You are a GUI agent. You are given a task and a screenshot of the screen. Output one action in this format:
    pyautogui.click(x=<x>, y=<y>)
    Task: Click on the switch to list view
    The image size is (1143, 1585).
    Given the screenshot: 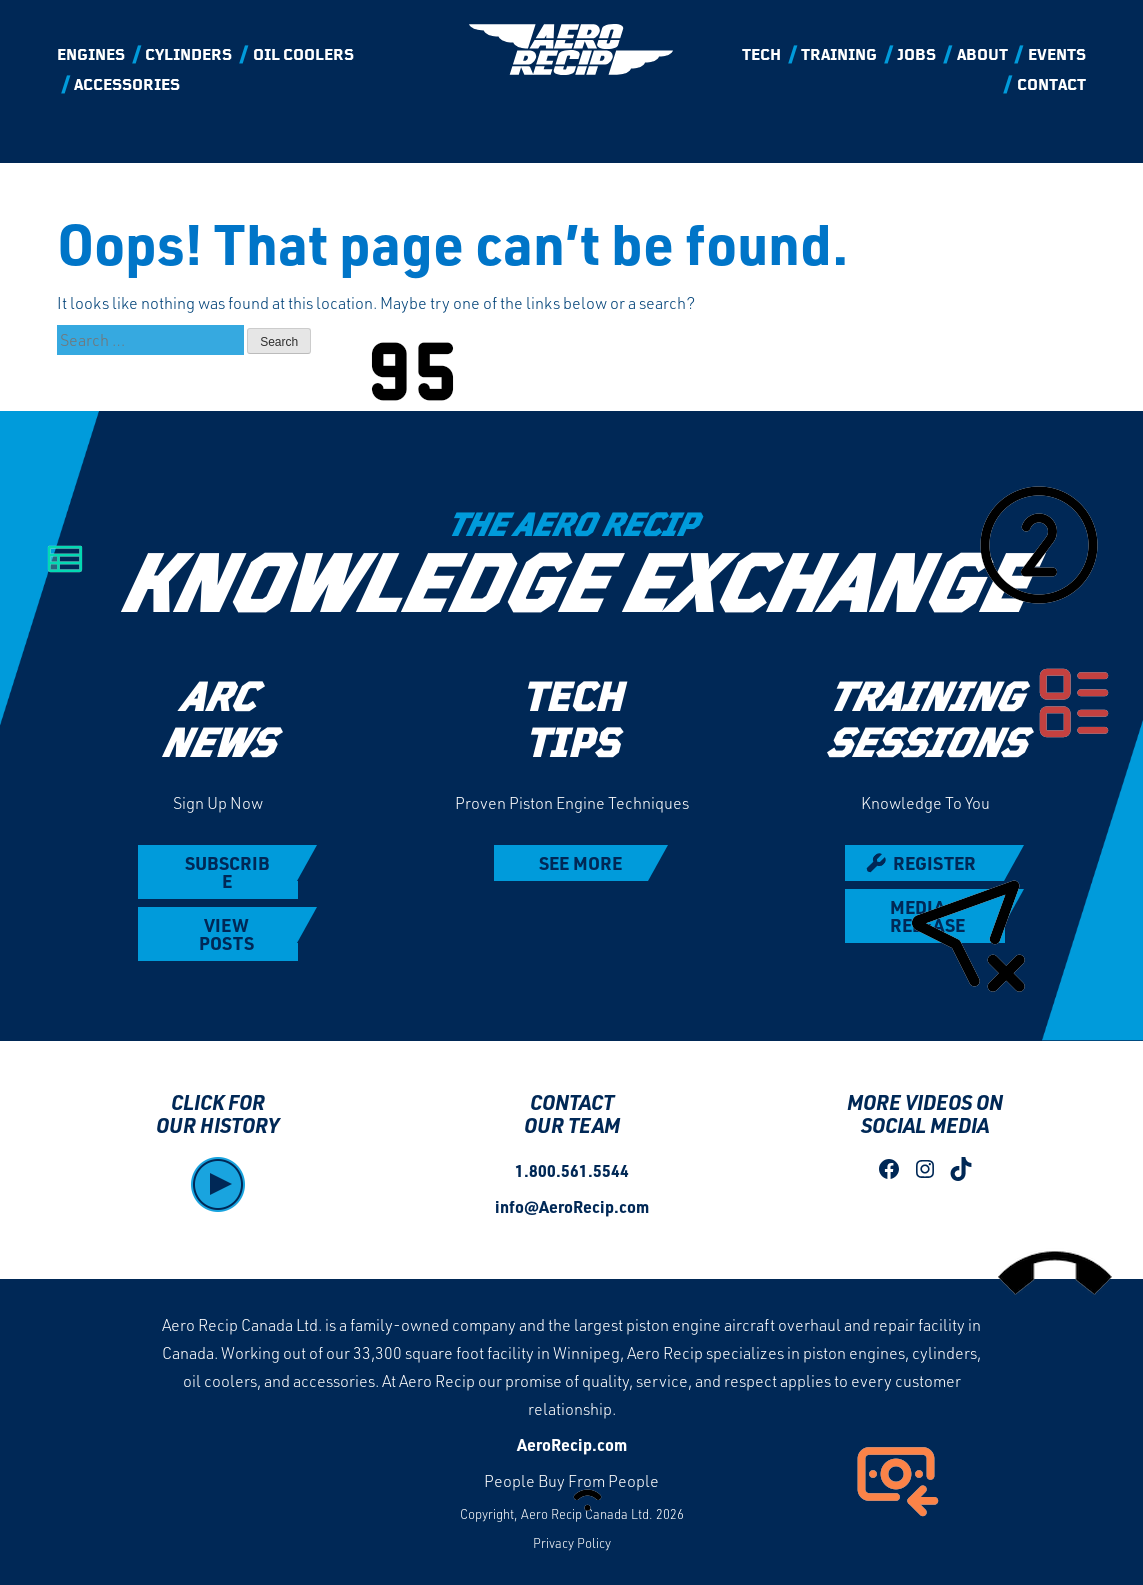 What is the action you would take?
    pyautogui.click(x=1074, y=703)
    